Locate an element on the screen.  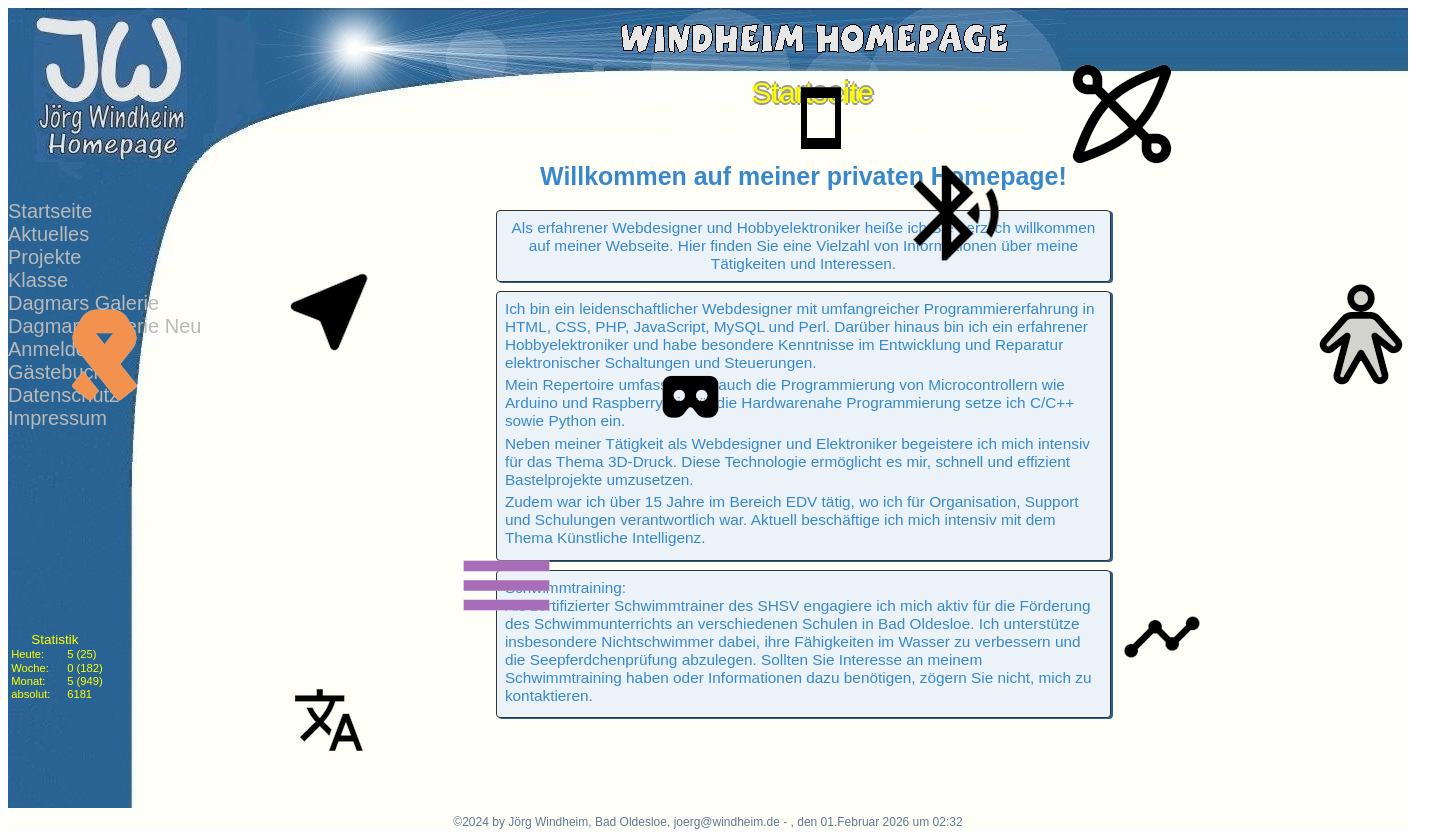
indicates support for a cause or awareness campaign is located at coordinates (104, 356).